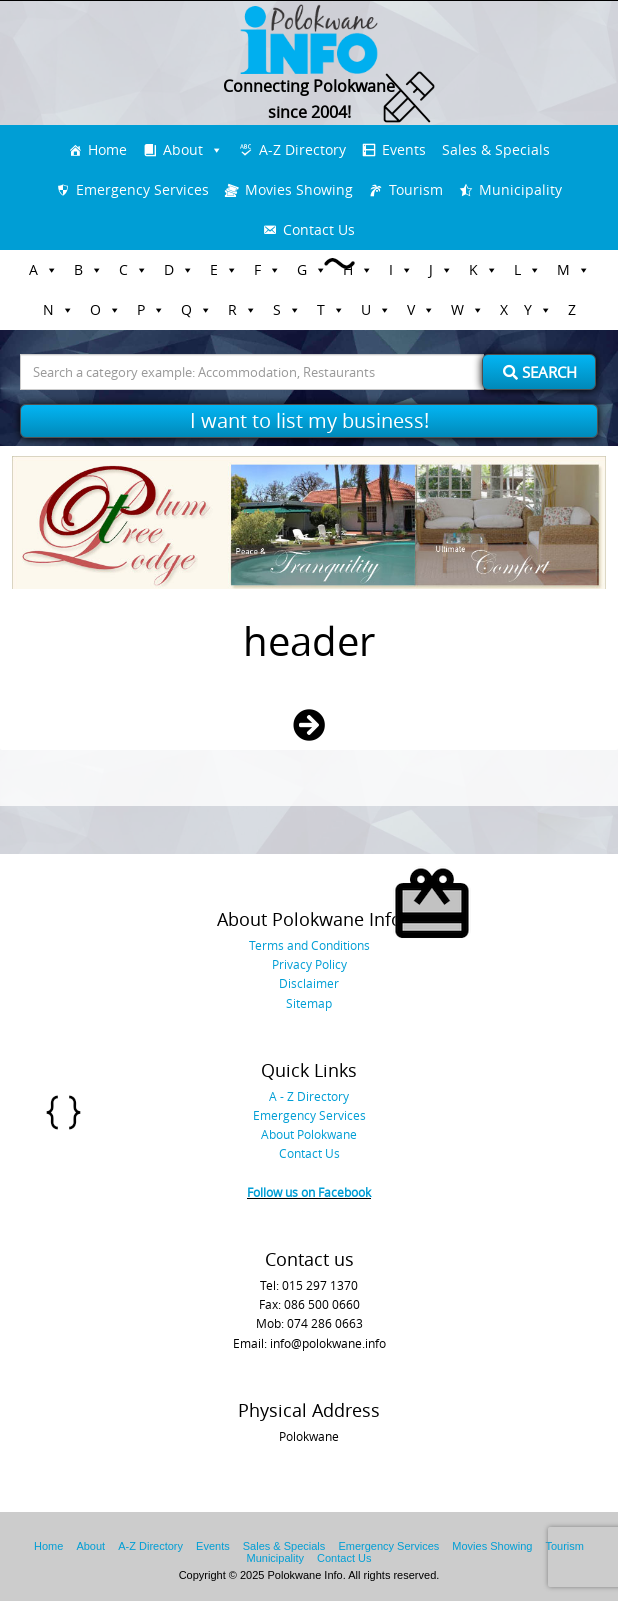 This screenshot has width=618, height=1601. What do you see at coordinates (339, 263) in the screenshot?
I see `indicates approximate or similar value` at bounding box center [339, 263].